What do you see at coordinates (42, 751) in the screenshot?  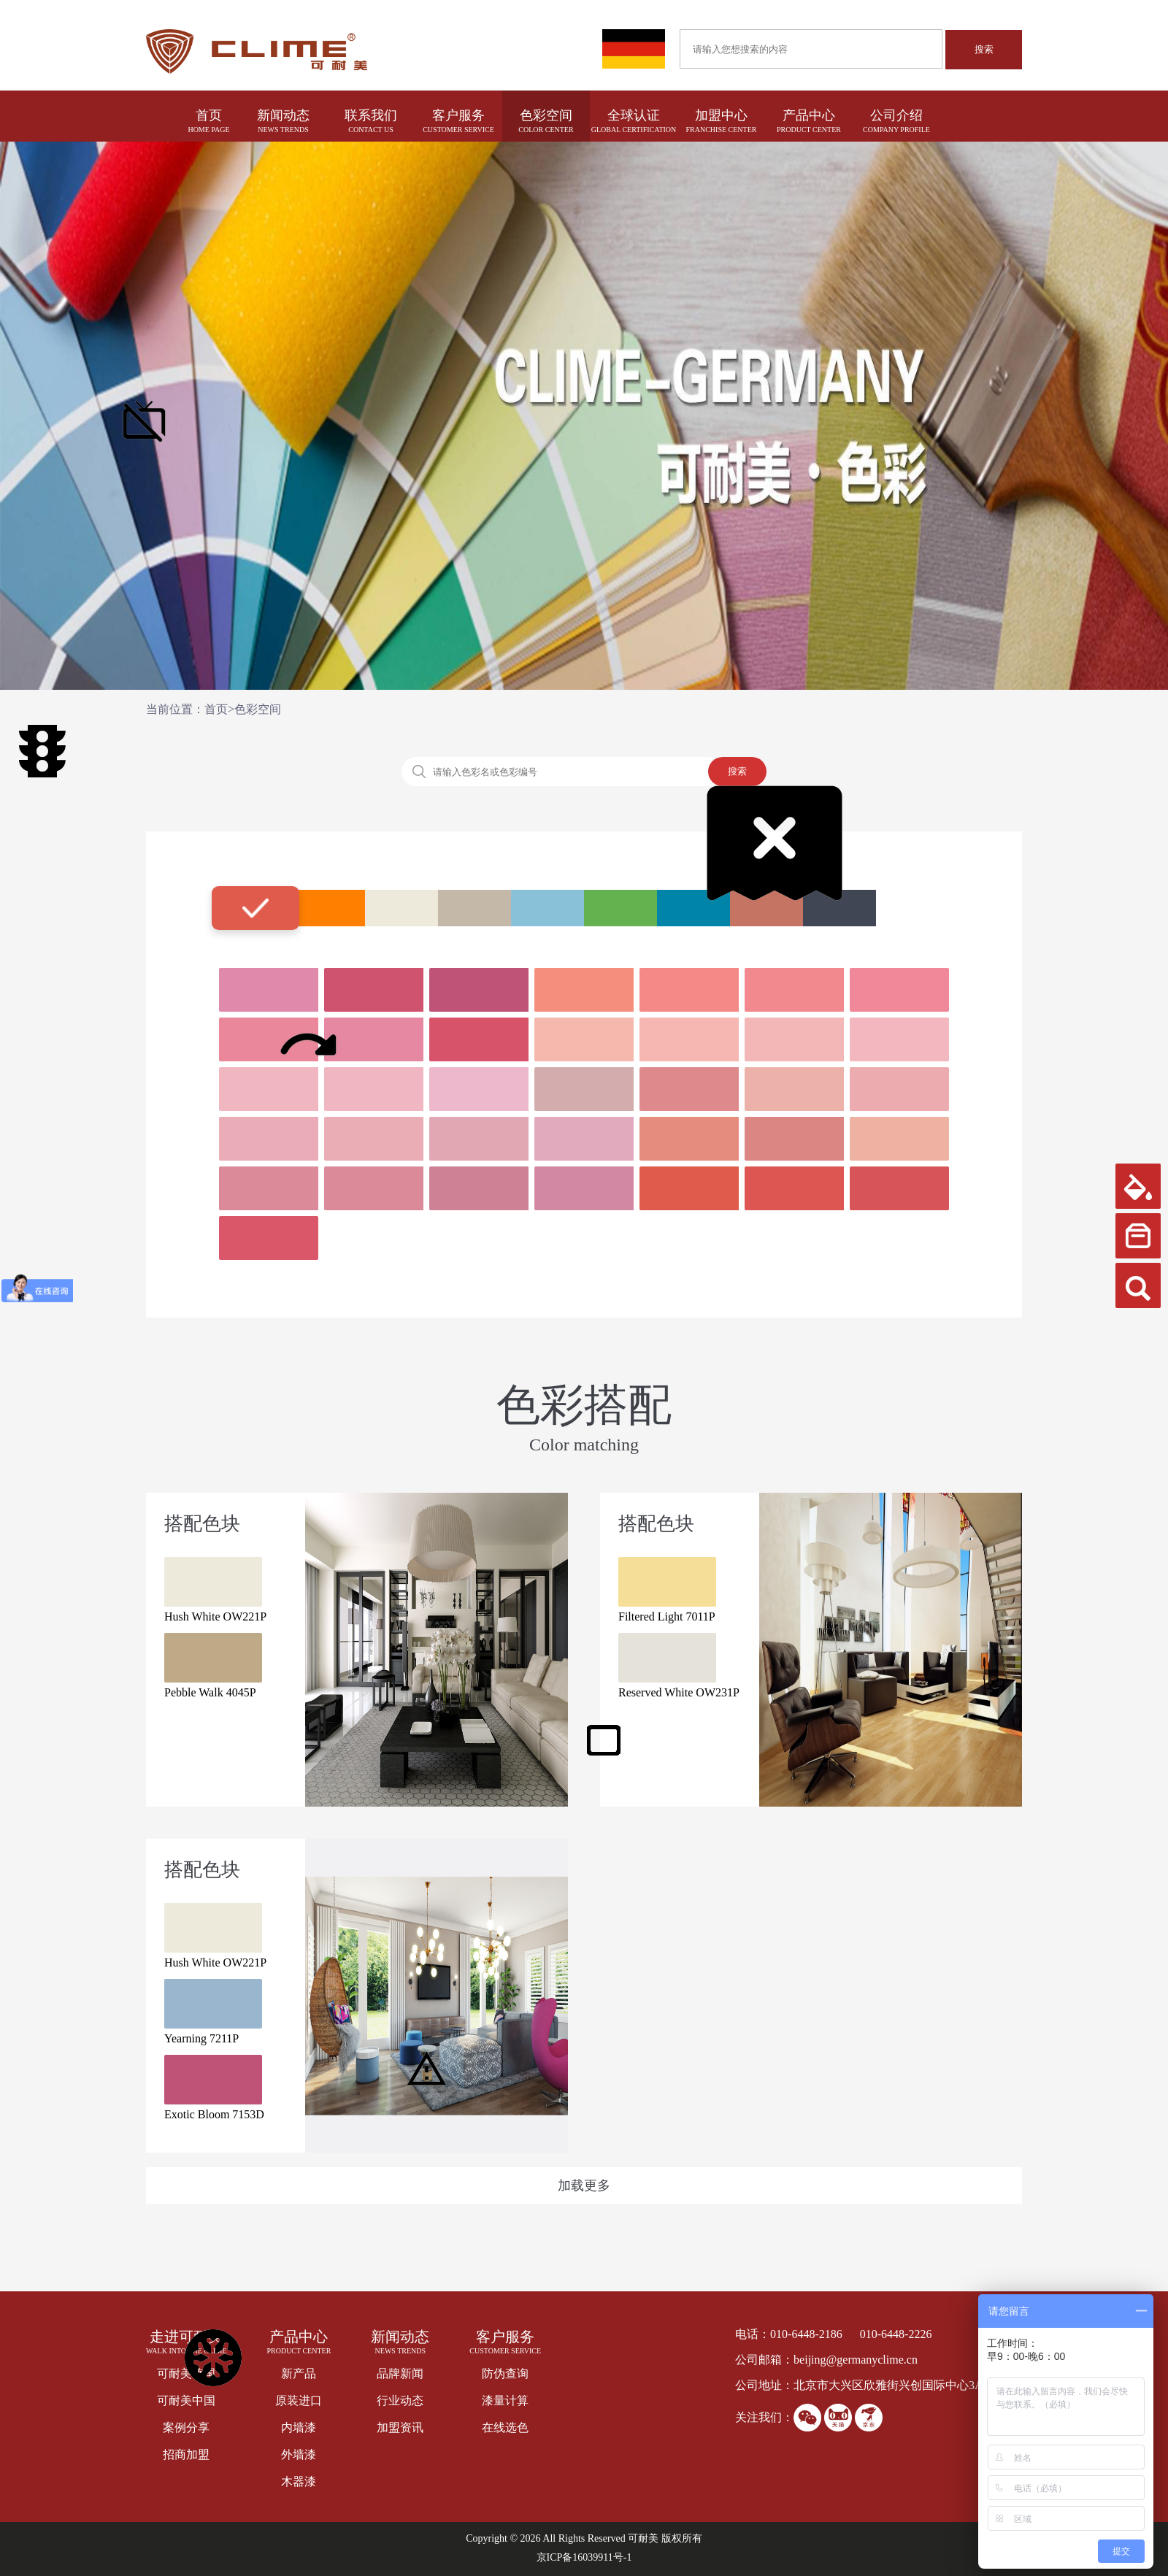 I see `view traffic conditions on map` at bounding box center [42, 751].